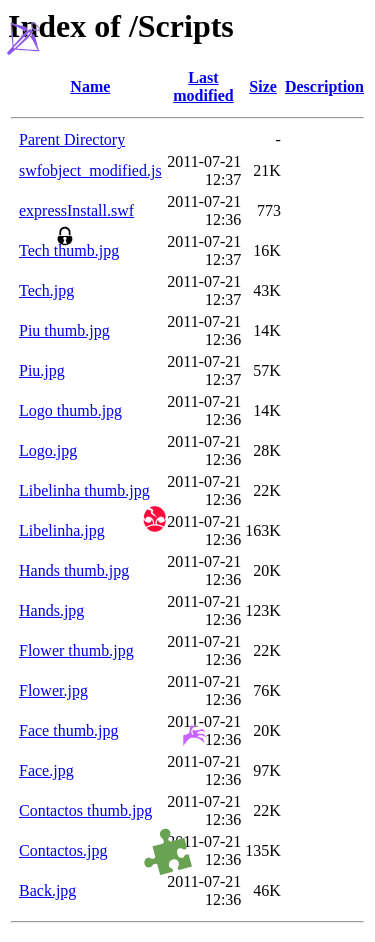 This screenshot has width=375, height=942. Describe the element at coordinates (23, 39) in the screenshot. I see `select crossbow weapon in game inventory` at that location.